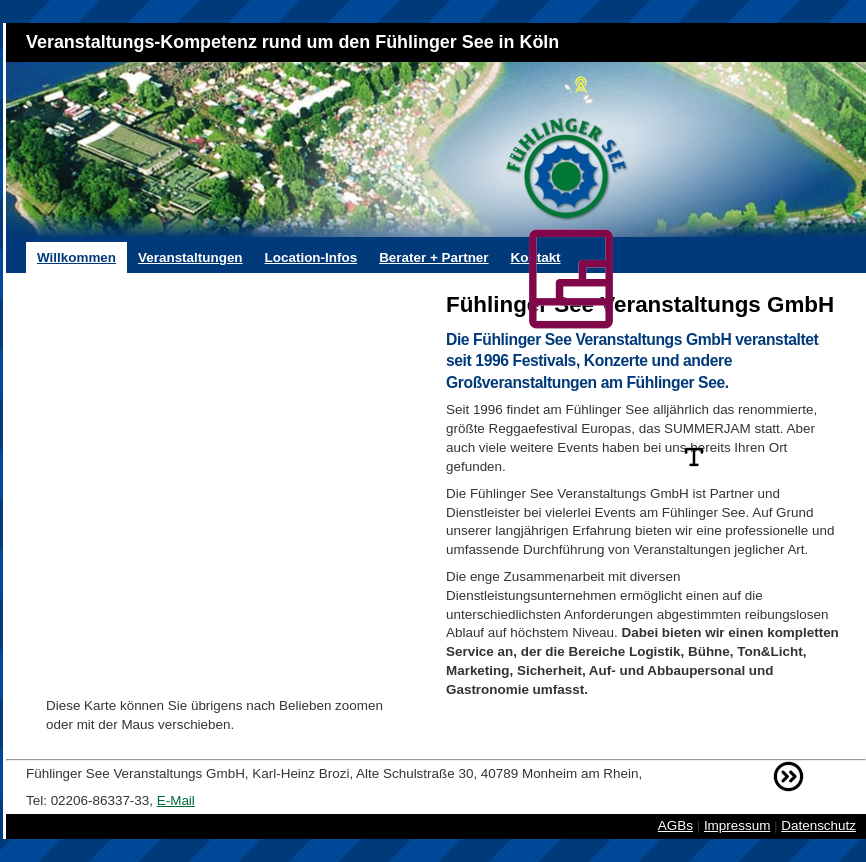 The width and height of the screenshot is (866, 862). I want to click on access stairs or stairway directions, so click(571, 279).